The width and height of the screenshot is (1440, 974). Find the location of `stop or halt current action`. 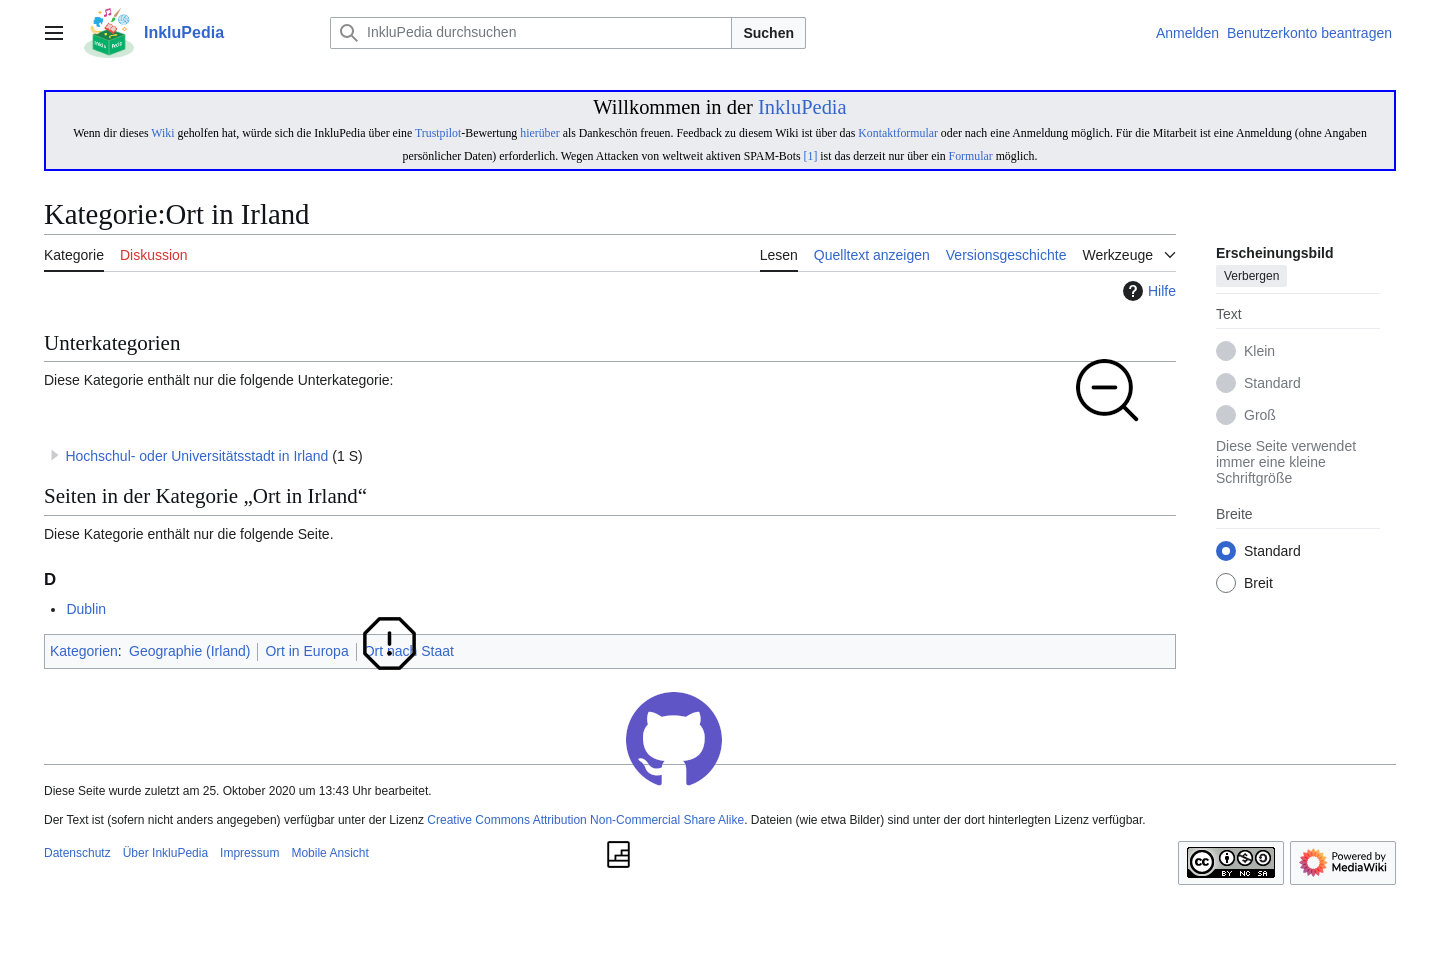

stop or halt current action is located at coordinates (389, 643).